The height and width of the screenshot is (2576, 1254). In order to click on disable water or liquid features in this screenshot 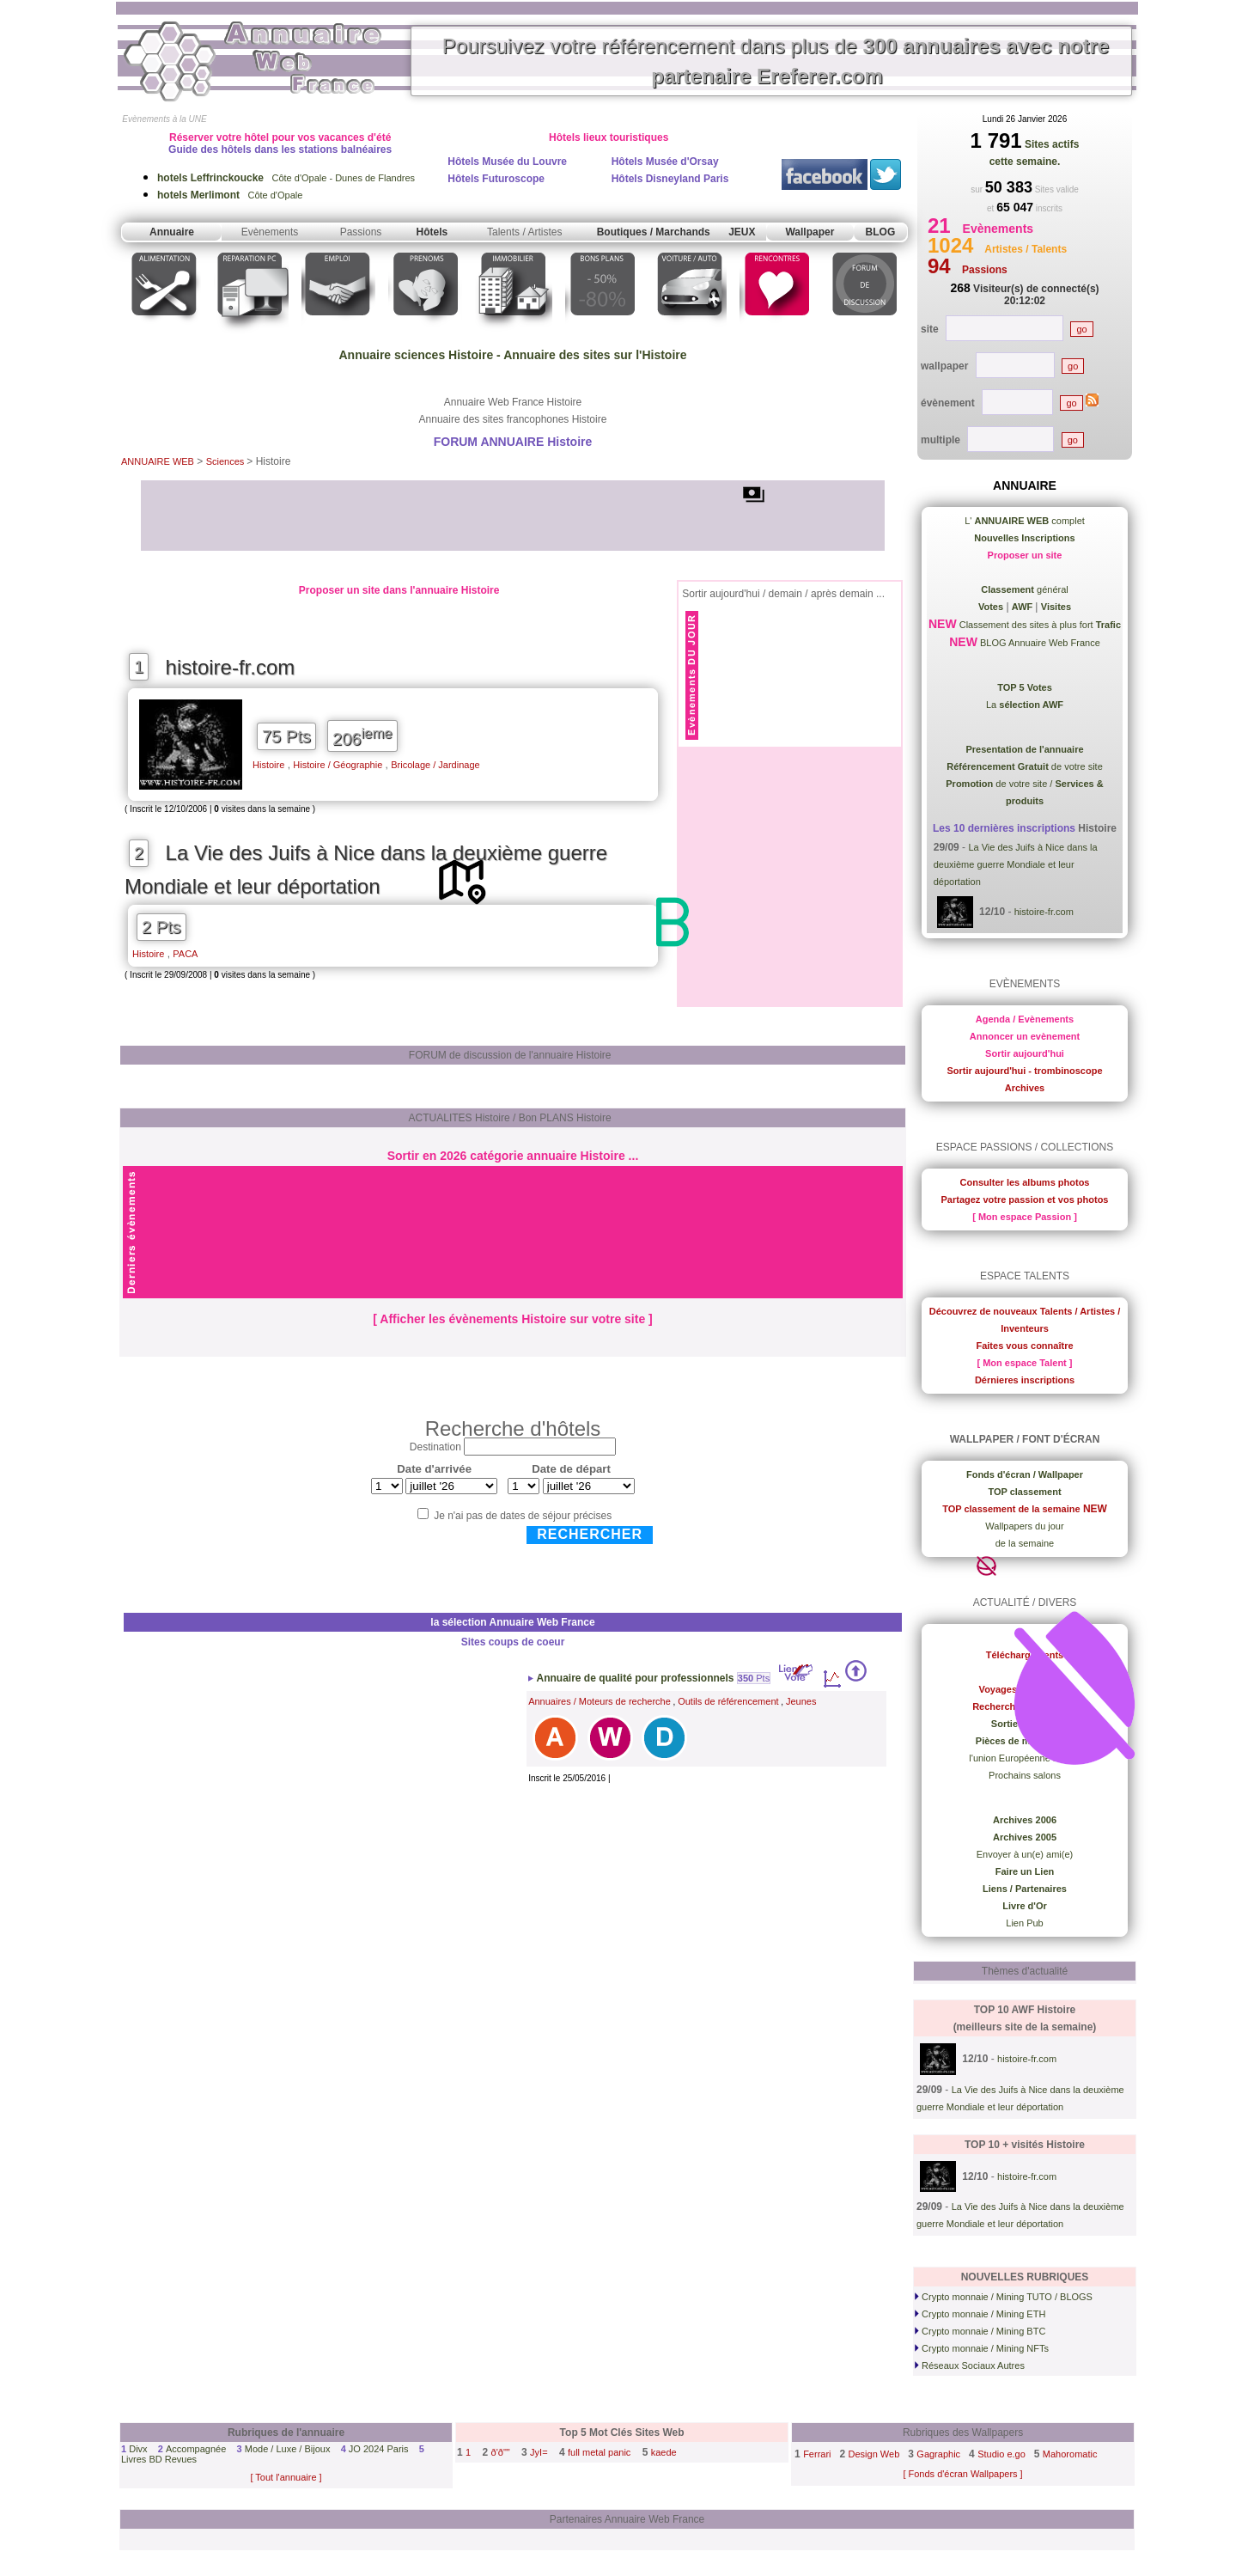, I will do `click(1074, 1694)`.